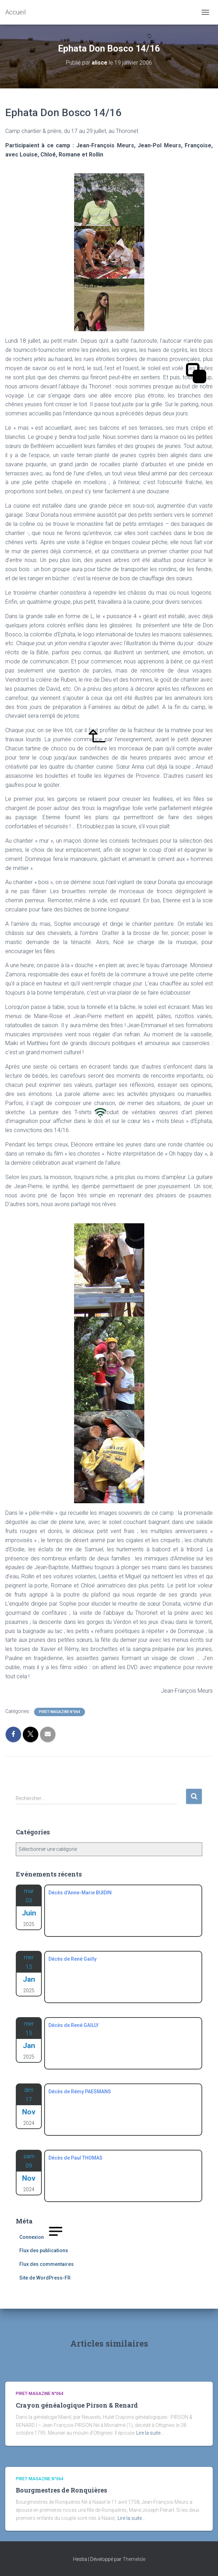 The image size is (218, 2576). What do you see at coordinates (149, 36) in the screenshot?
I see `refresh or reload content` at bounding box center [149, 36].